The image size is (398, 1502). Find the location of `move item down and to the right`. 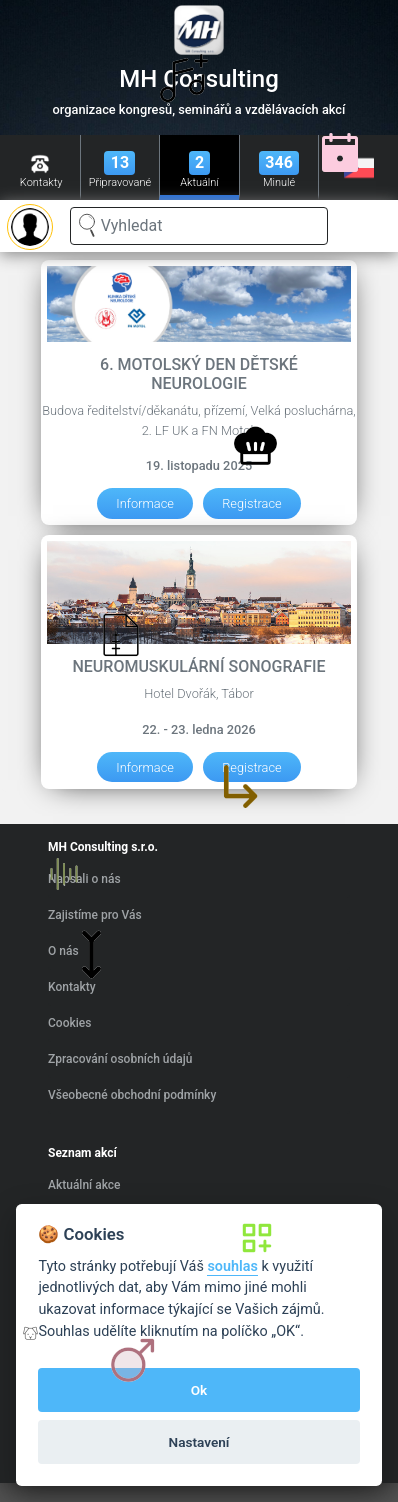

move item down and to the right is located at coordinates (237, 786).